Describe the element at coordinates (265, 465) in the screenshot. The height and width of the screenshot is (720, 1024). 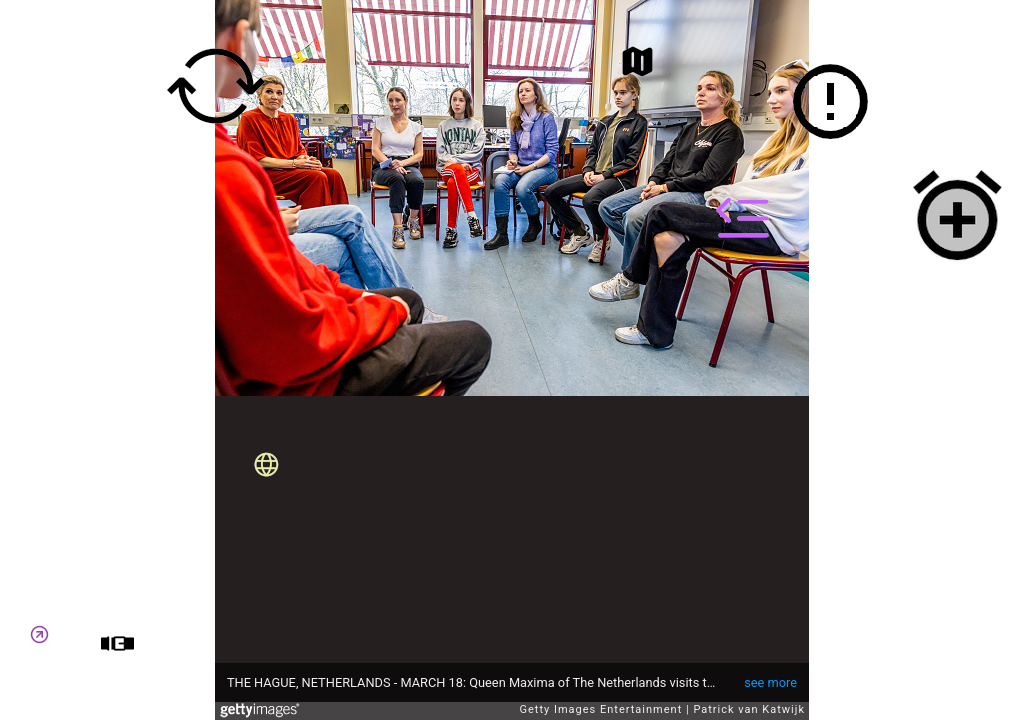
I see `access global or web-related settings` at that location.